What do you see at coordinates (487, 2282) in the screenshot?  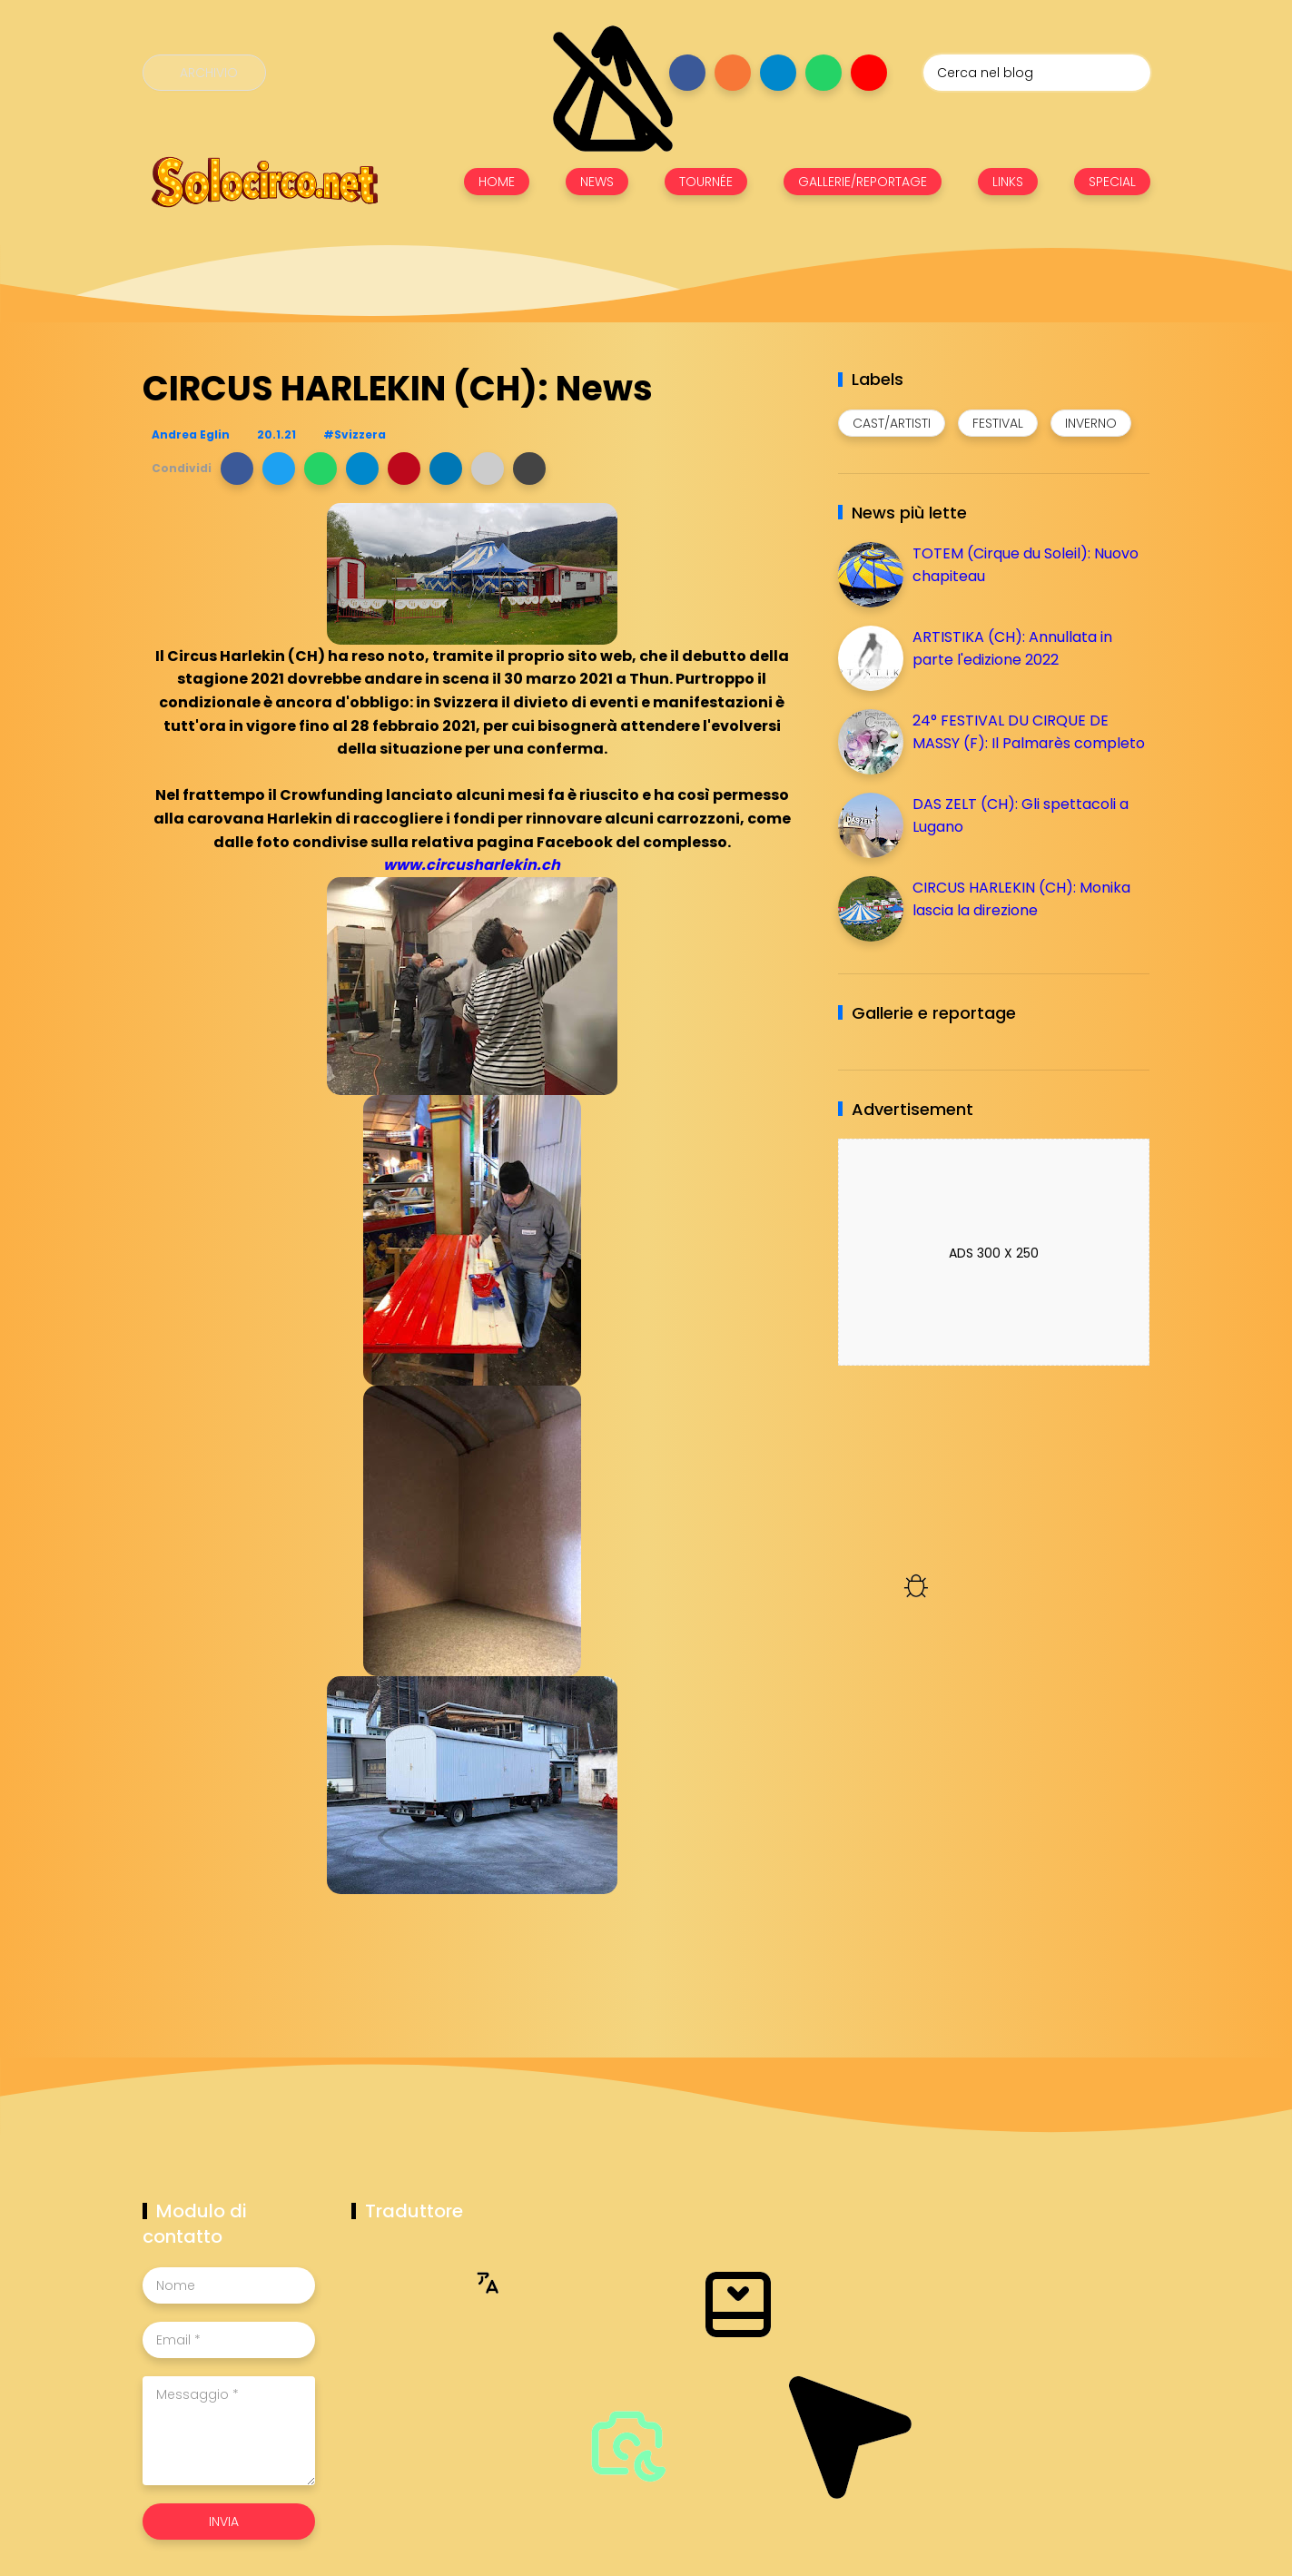 I see `switch to Japanese katakana input` at bounding box center [487, 2282].